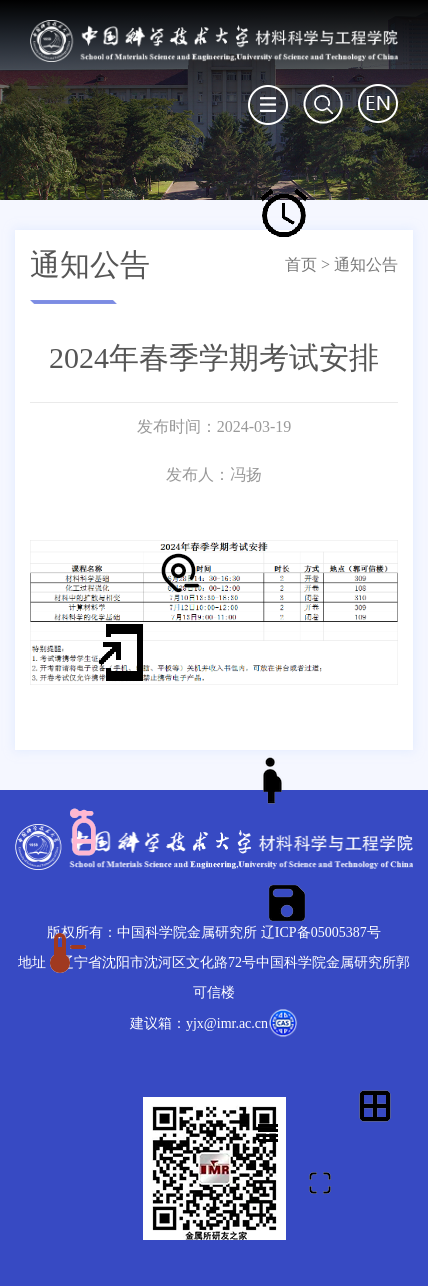  What do you see at coordinates (121, 652) in the screenshot?
I see `add shortcut to home screen` at bounding box center [121, 652].